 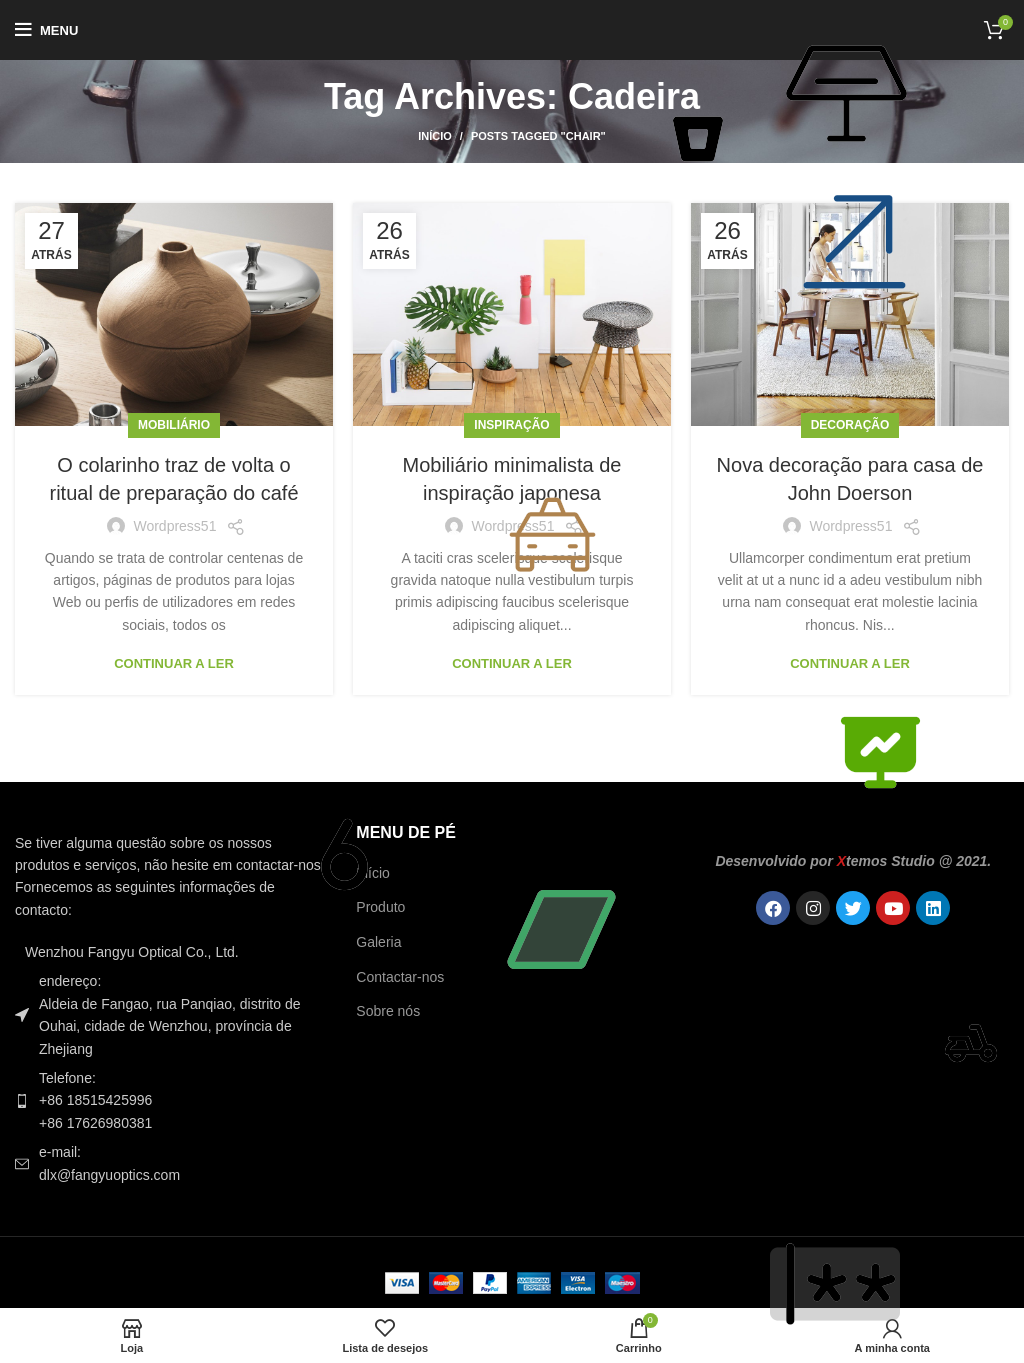 What do you see at coordinates (698, 139) in the screenshot?
I see `open Bitbucket repository` at bounding box center [698, 139].